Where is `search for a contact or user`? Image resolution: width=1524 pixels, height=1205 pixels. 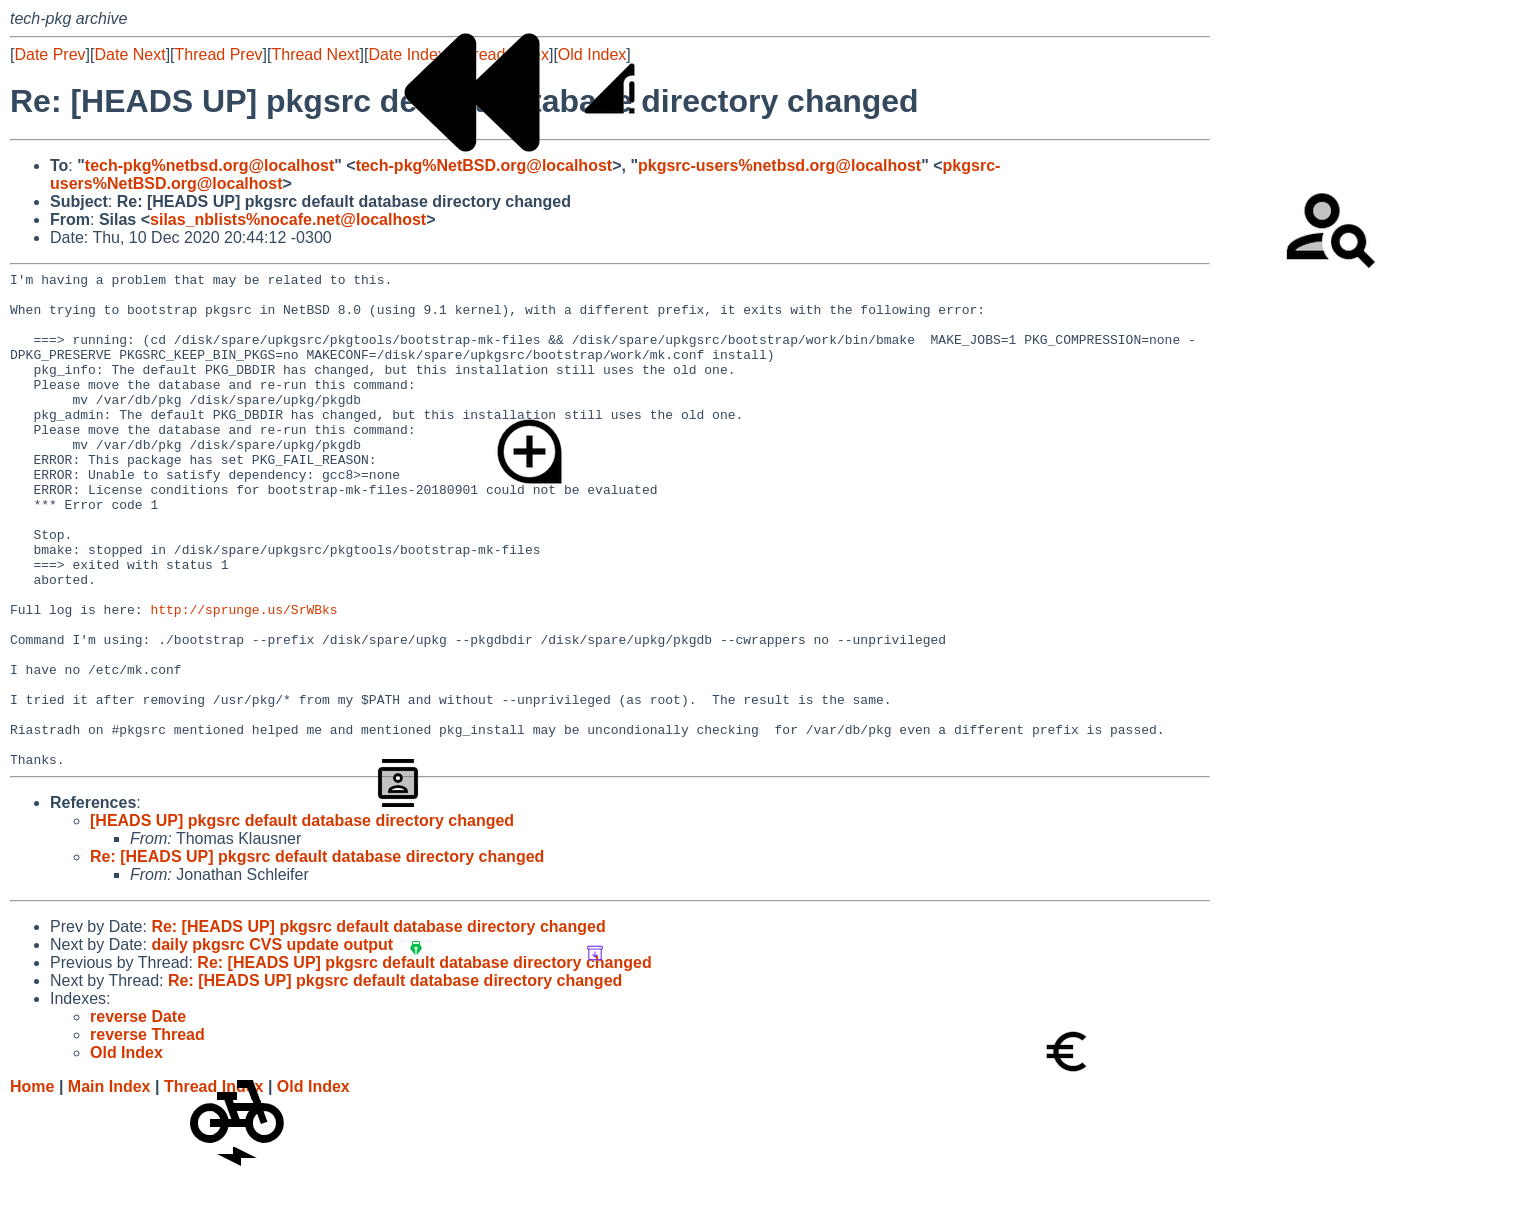
search for a contact or user is located at coordinates (1331, 224).